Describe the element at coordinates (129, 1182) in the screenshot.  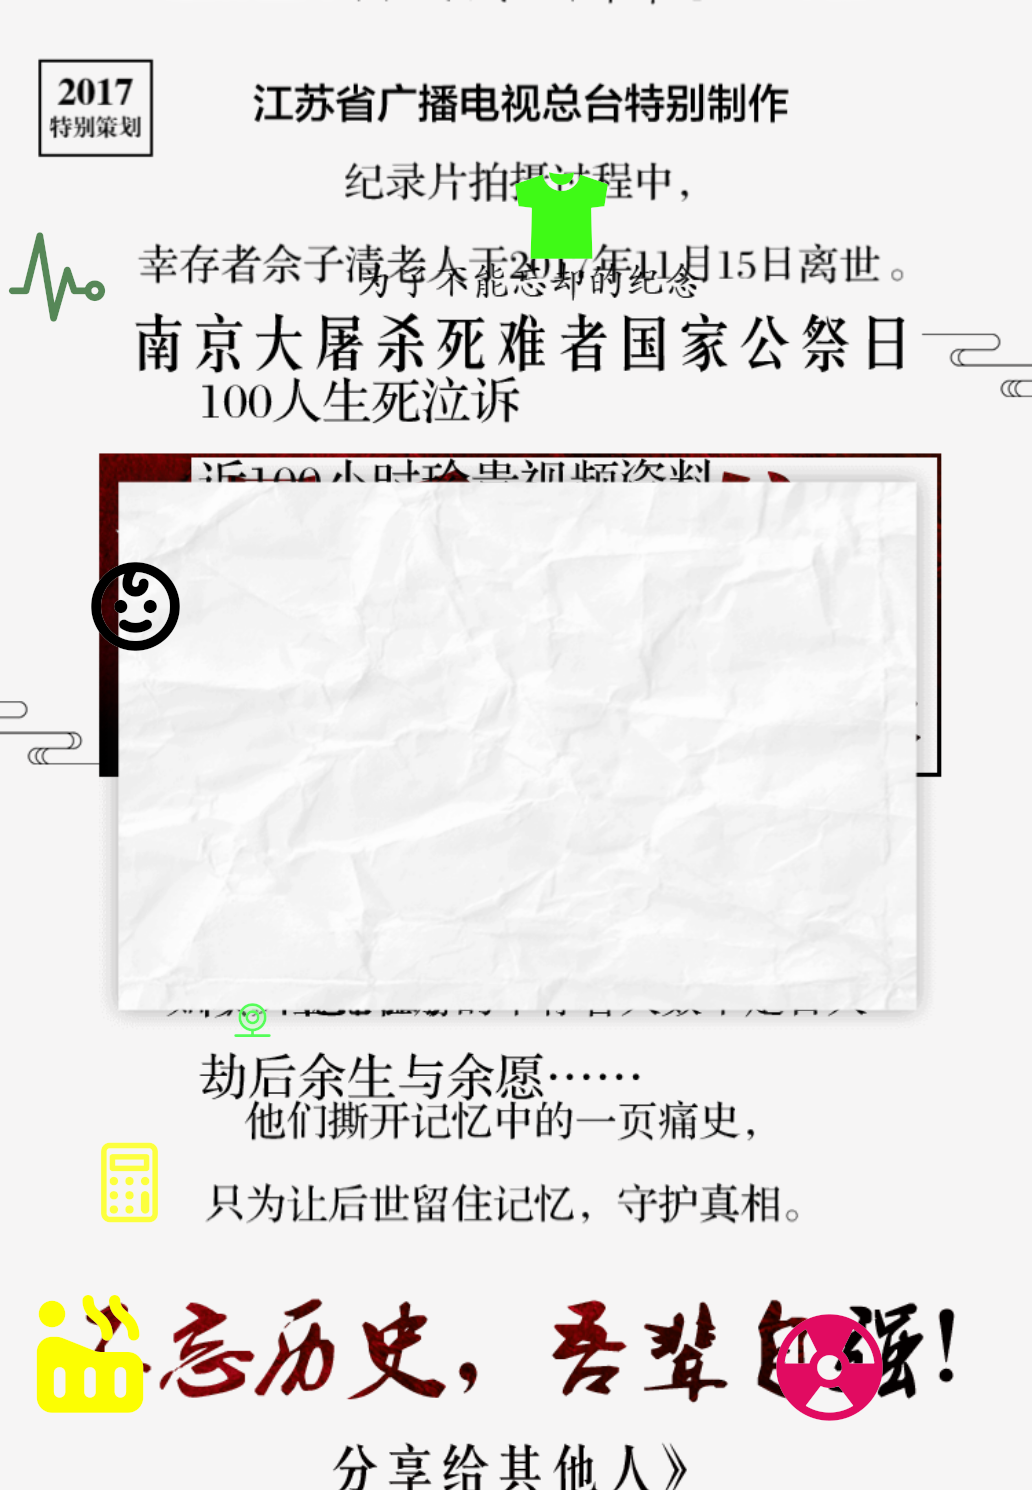
I see `open the calculator app` at that location.